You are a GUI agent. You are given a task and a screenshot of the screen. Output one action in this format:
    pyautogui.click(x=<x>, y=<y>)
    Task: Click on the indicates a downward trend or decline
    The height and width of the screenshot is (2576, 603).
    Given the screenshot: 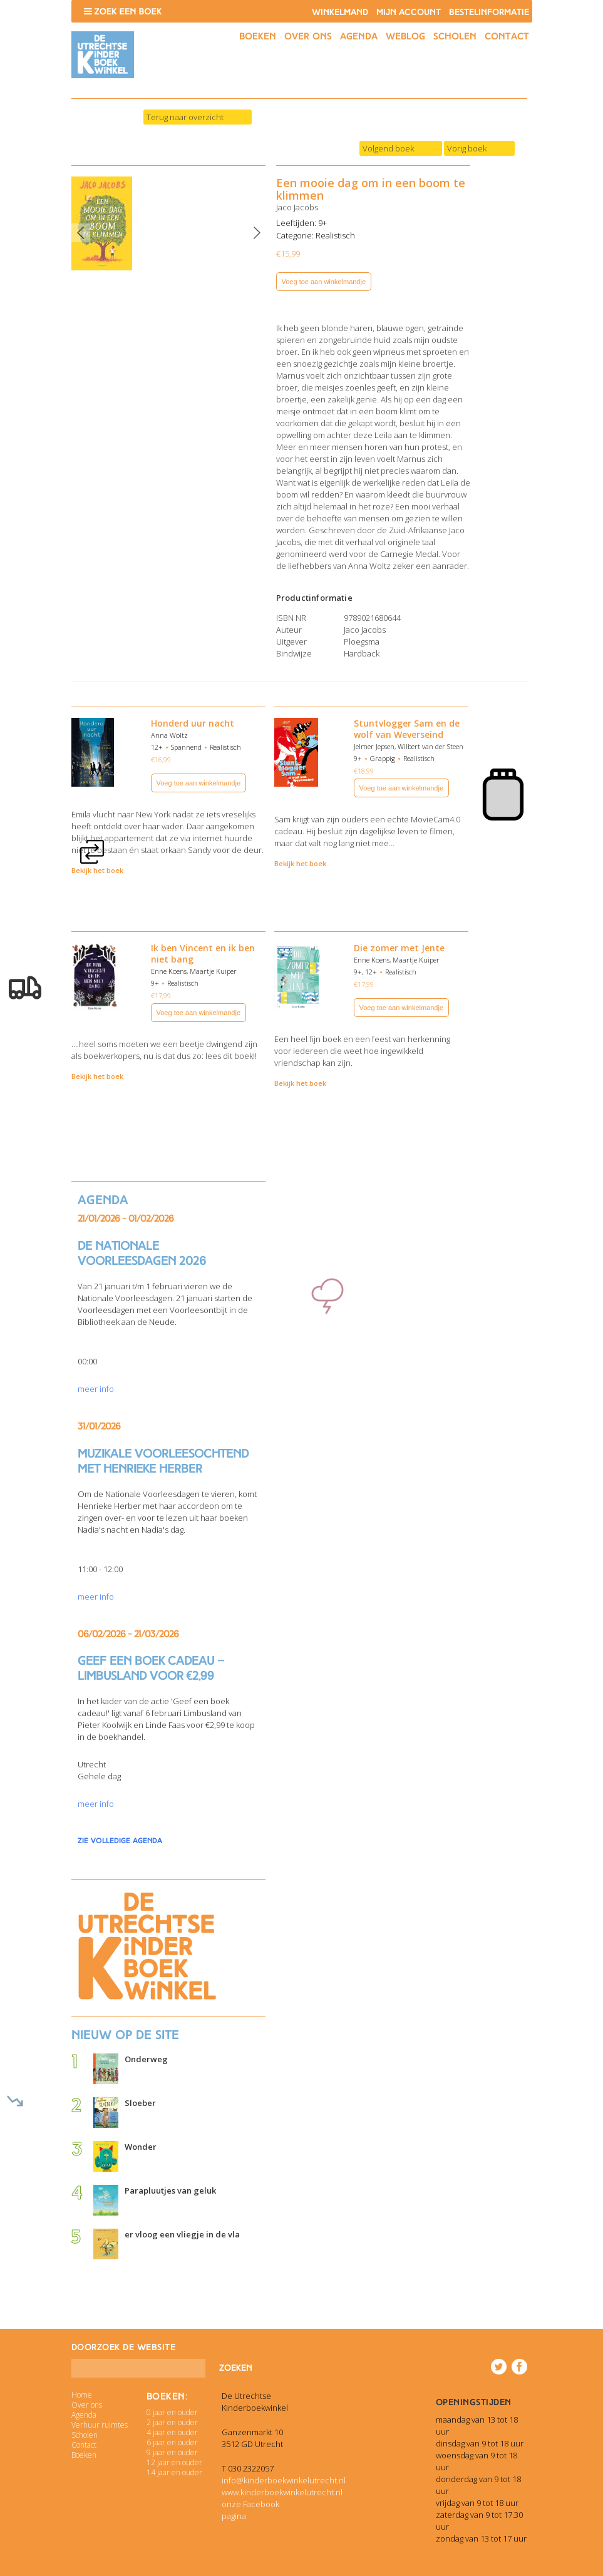 What is the action you would take?
    pyautogui.click(x=15, y=2101)
    